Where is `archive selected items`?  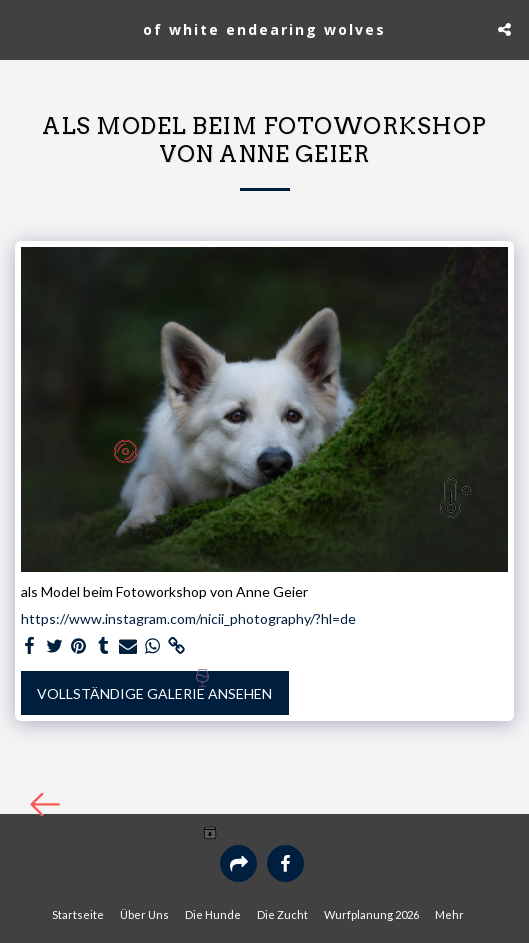
archive selected items is located at coordinates (210, 833).